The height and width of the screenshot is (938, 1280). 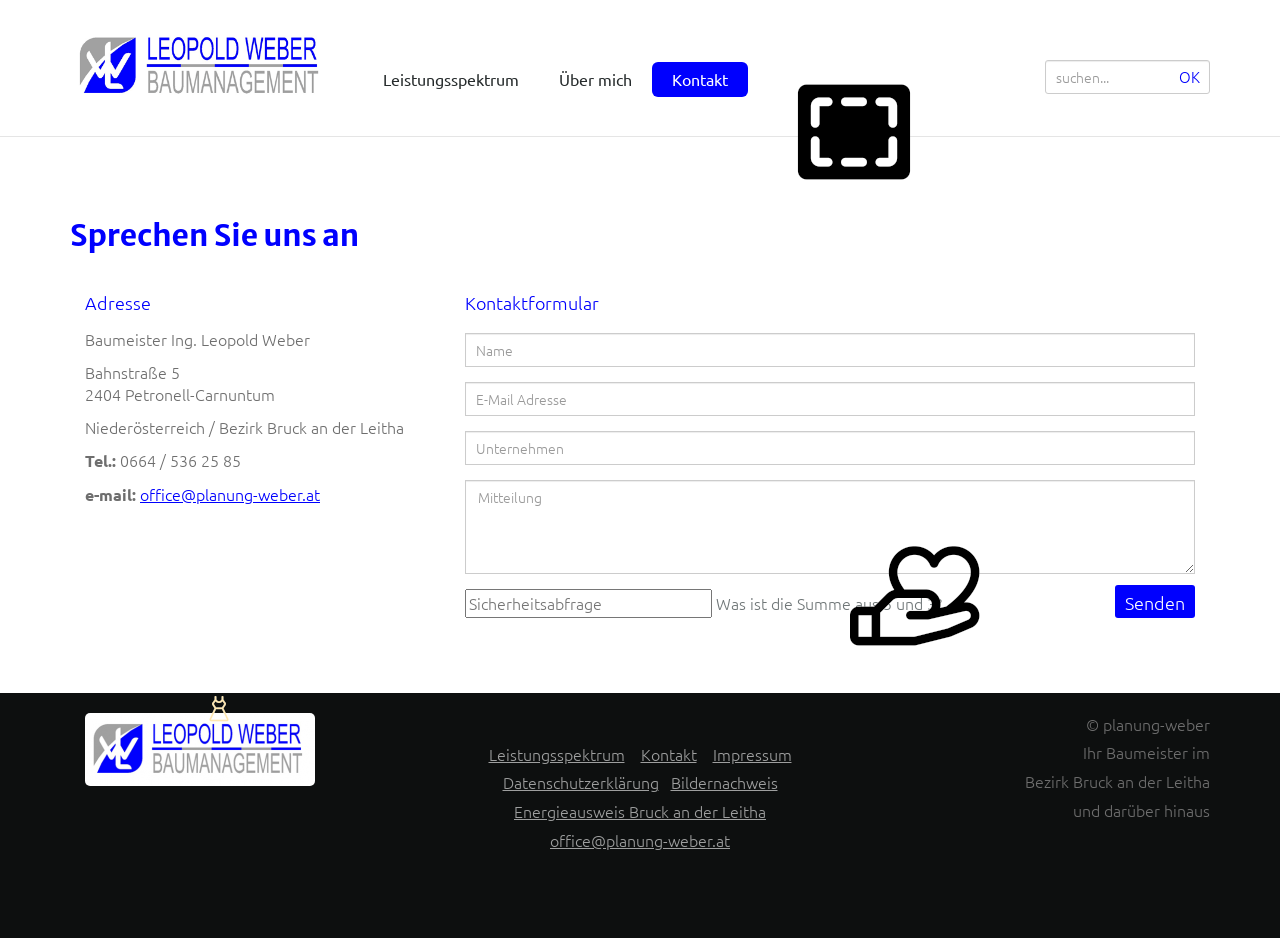 What do you see at coordinates (219, 710) in the screenshot?
I see `browse women's clothing or dresses` at bounding box center [219, 710].